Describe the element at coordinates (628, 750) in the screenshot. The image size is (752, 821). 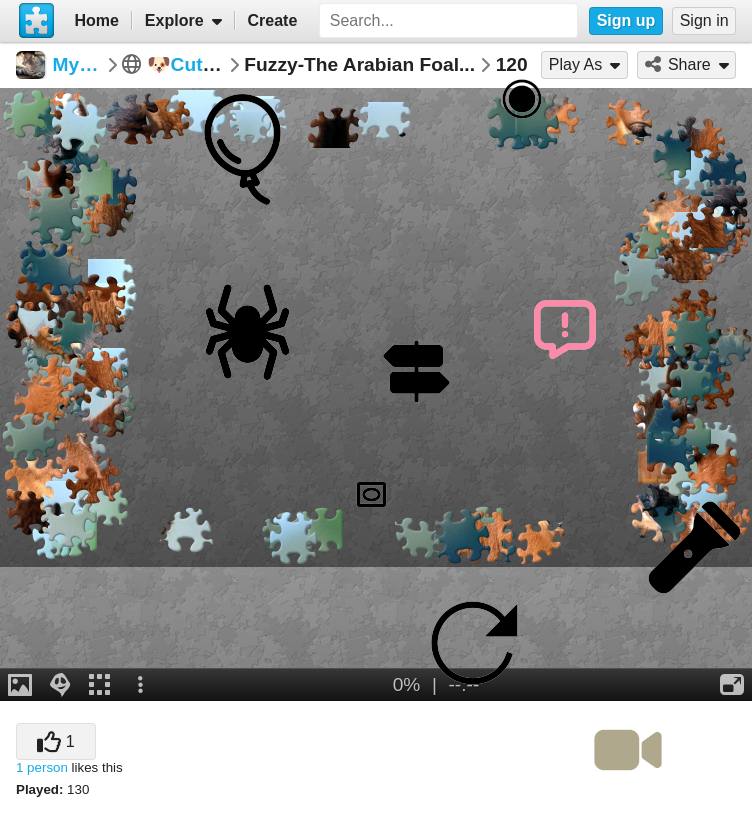
I see `start a video call` at that location.